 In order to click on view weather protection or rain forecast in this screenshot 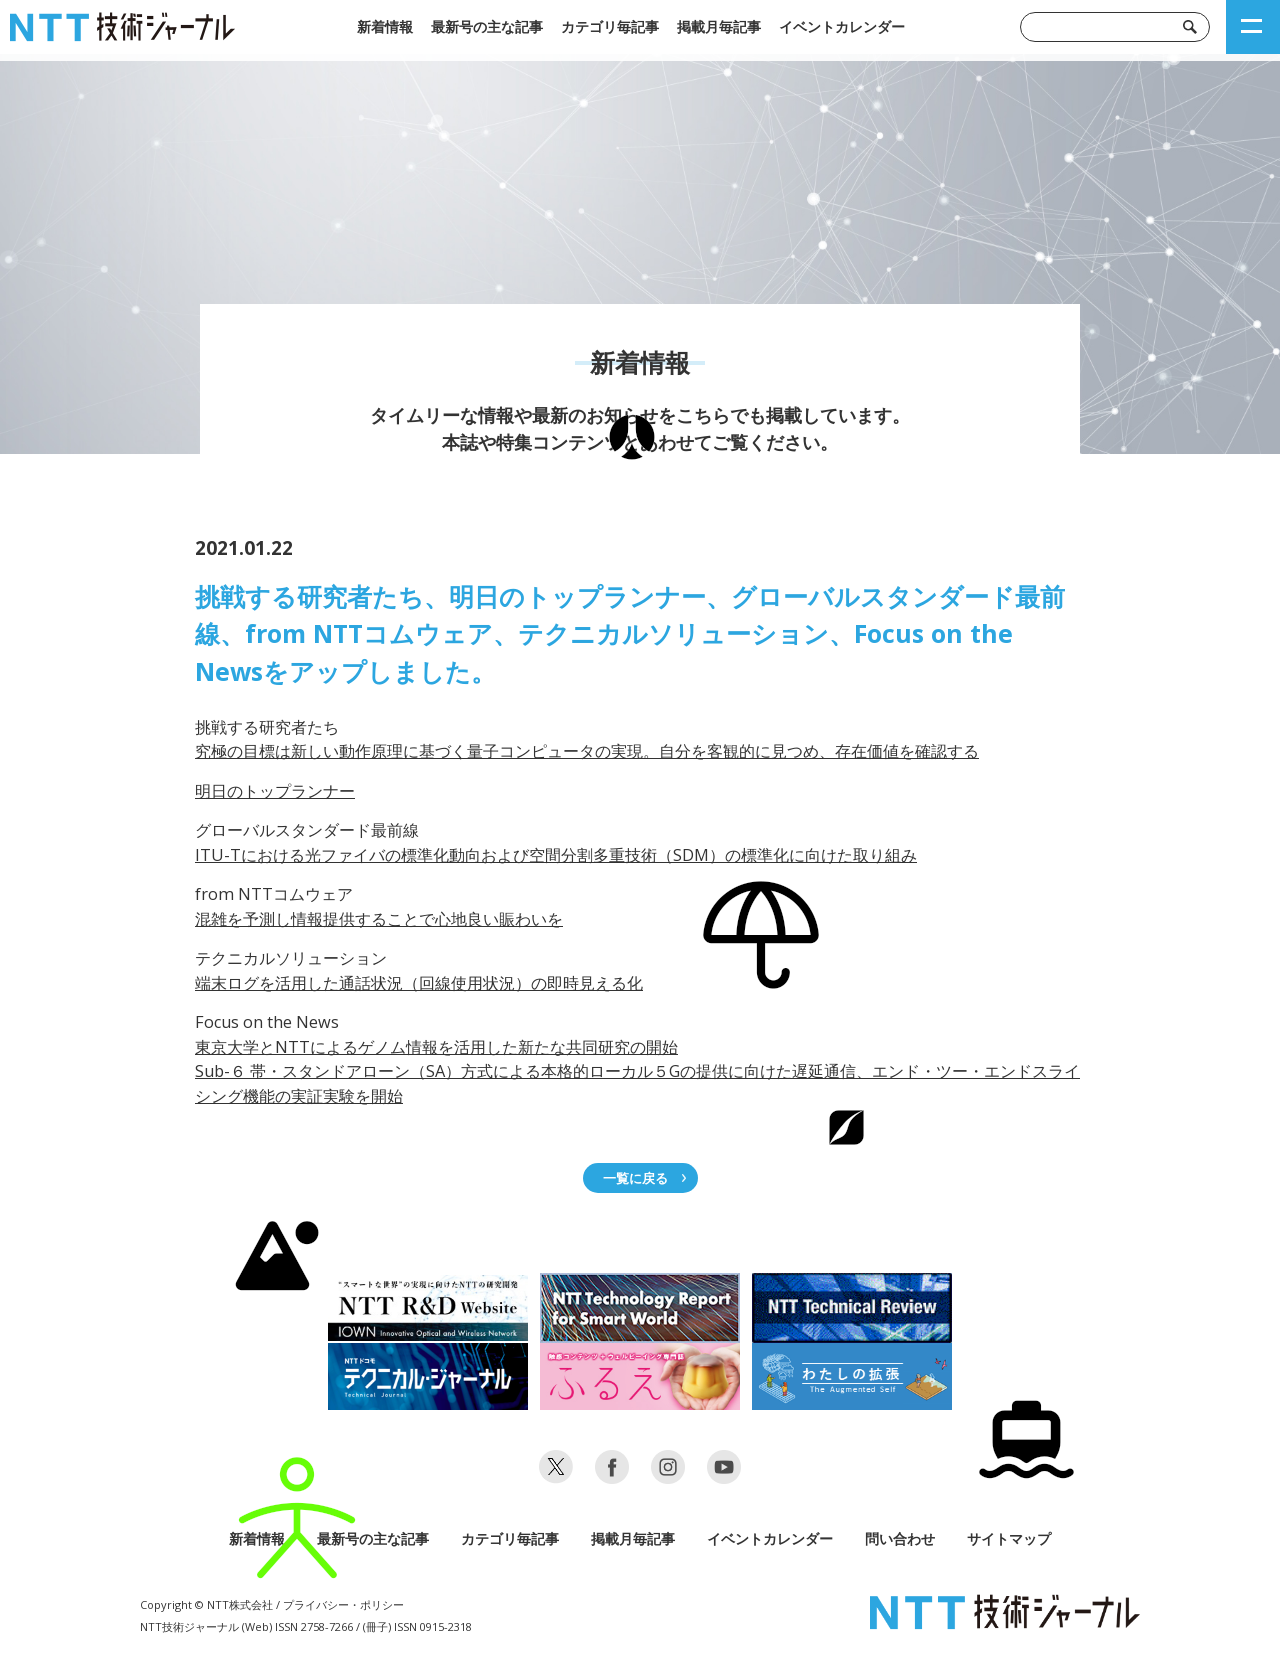, I will do `click(761, 935)`.